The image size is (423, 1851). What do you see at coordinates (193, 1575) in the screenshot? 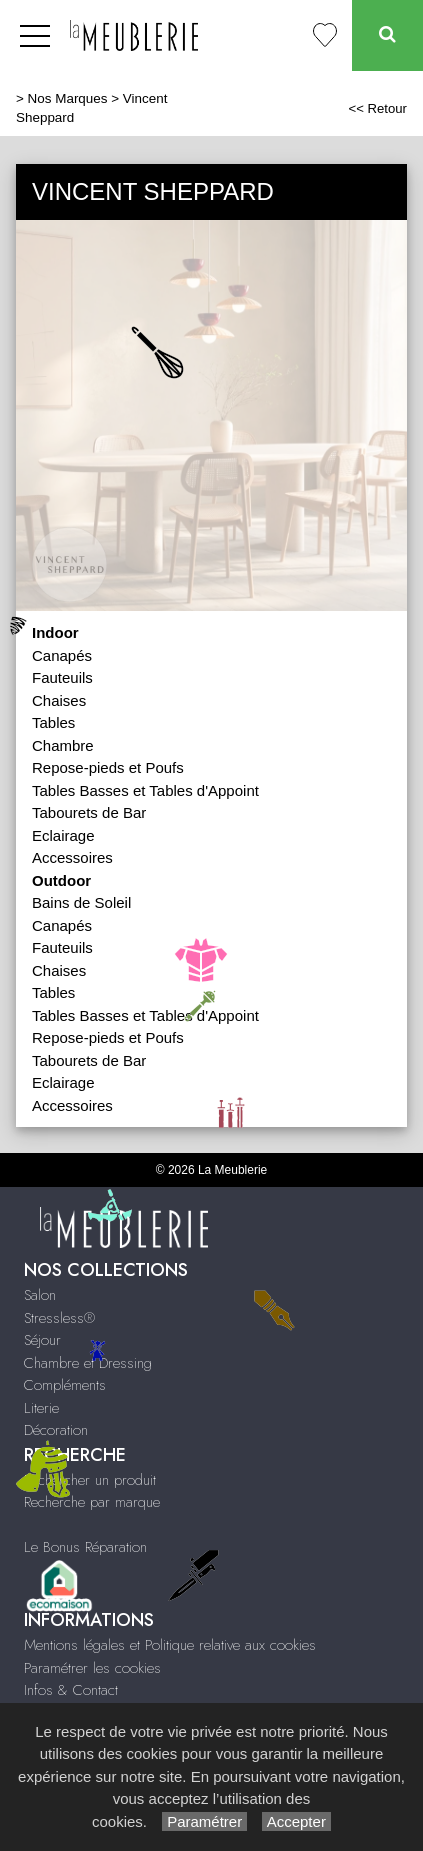
I see `equip bayonet attachment to weapon` at bounding box center [193, 1575].